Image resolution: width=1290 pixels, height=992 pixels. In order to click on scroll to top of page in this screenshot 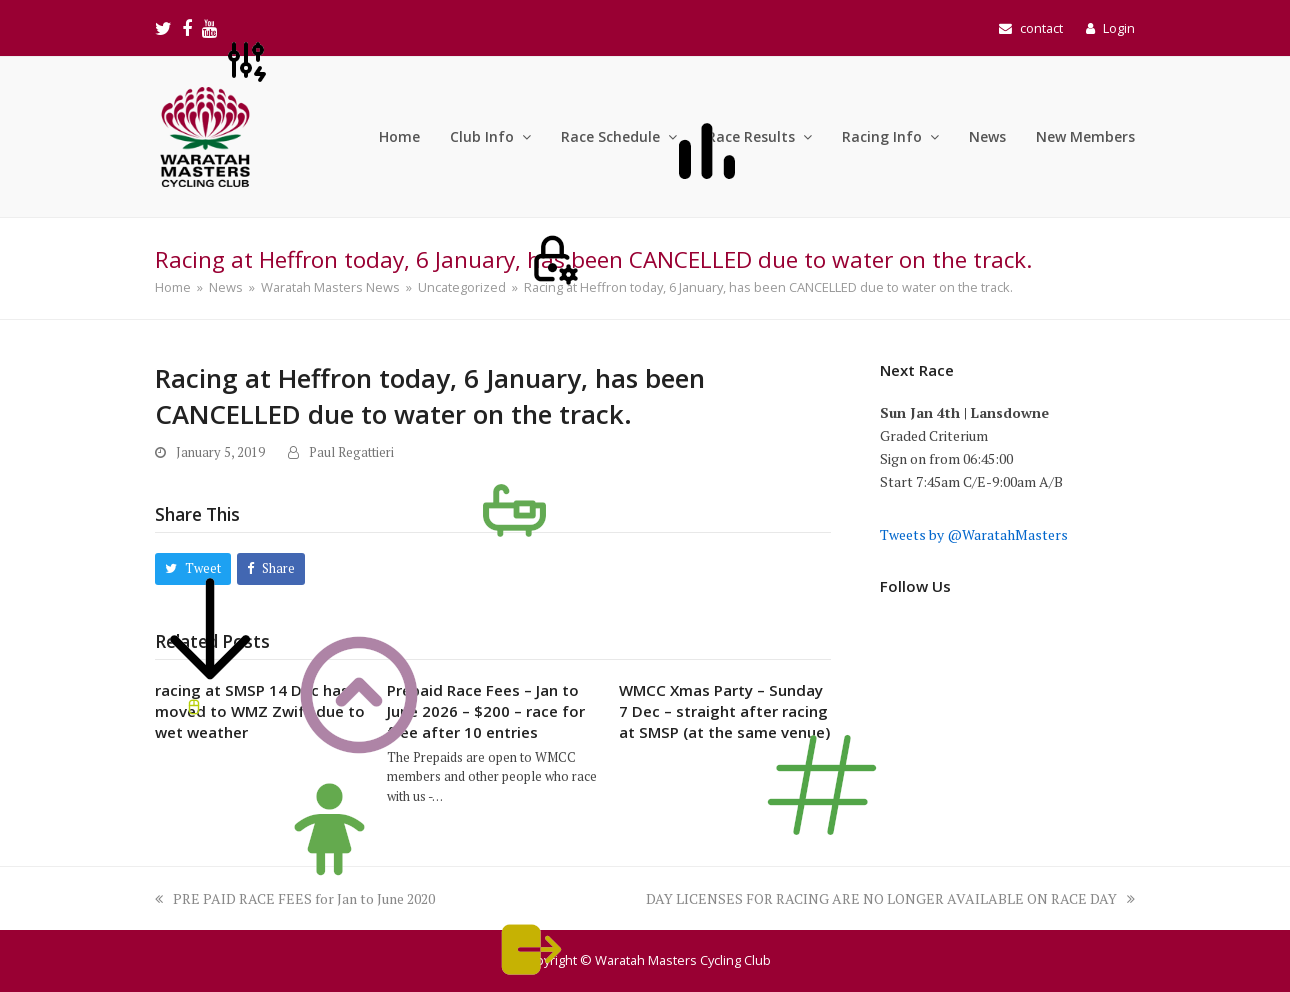, I will do `click(359, 695)`.